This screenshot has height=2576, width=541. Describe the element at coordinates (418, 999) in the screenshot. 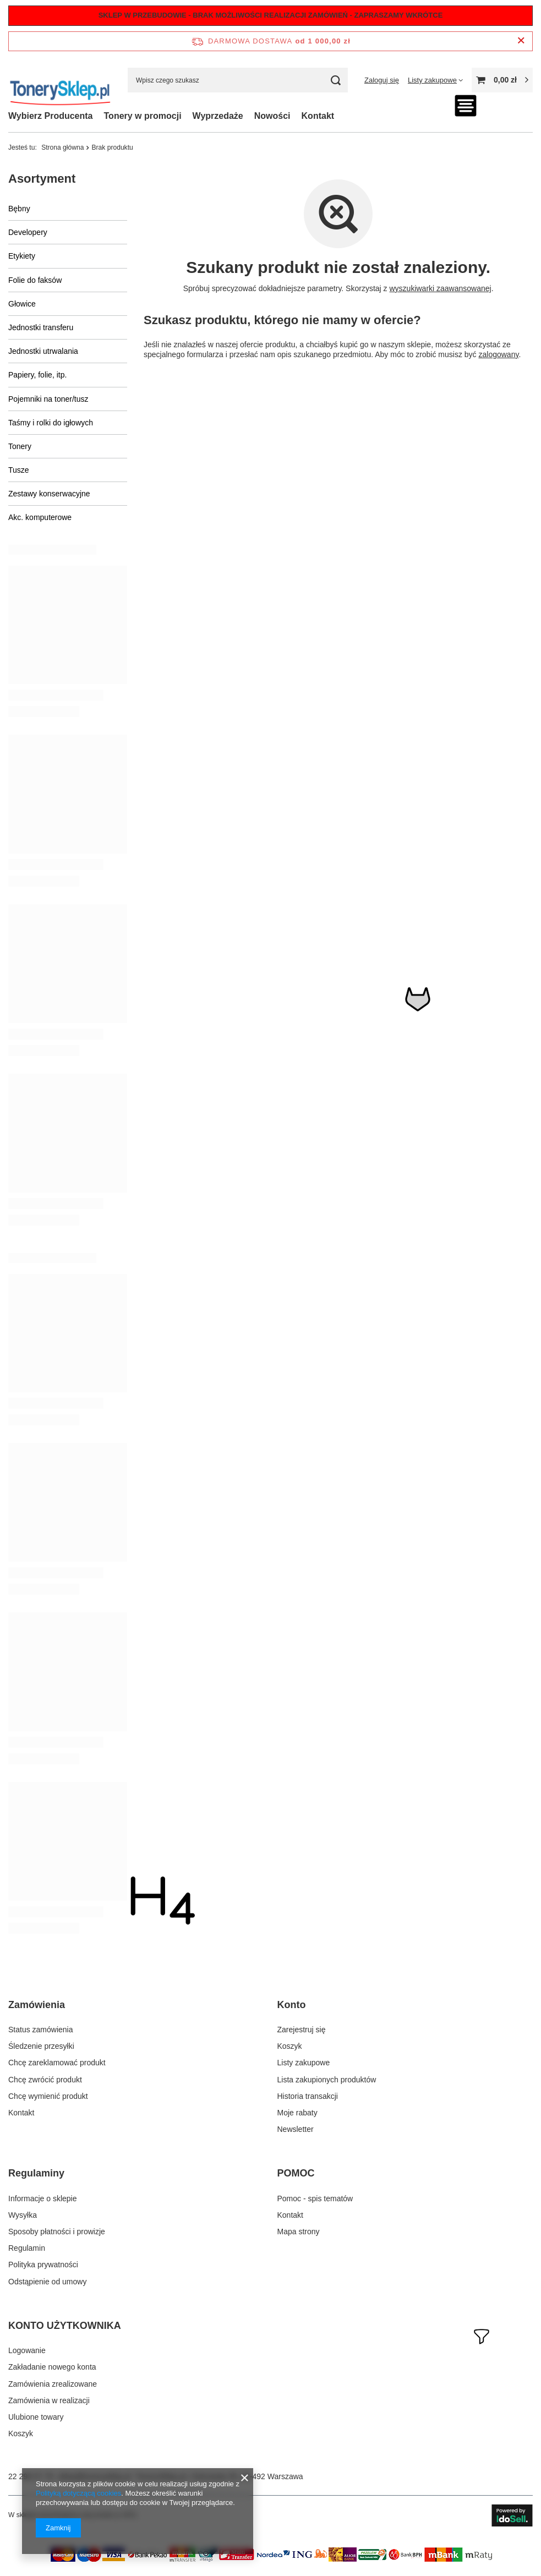

I see `open gitlab repository` at that location.